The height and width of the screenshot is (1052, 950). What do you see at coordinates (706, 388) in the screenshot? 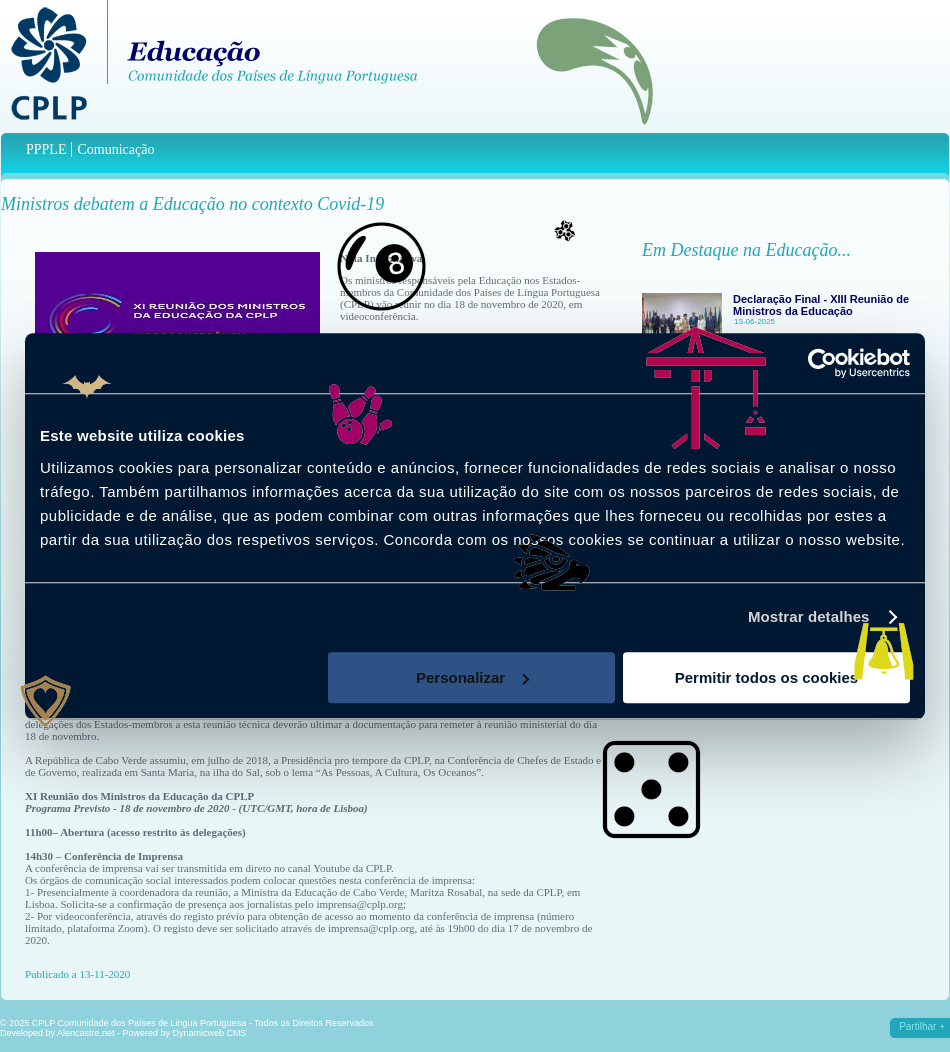
I see `indicates construction or building in progress` at bounding box center [706, 388].